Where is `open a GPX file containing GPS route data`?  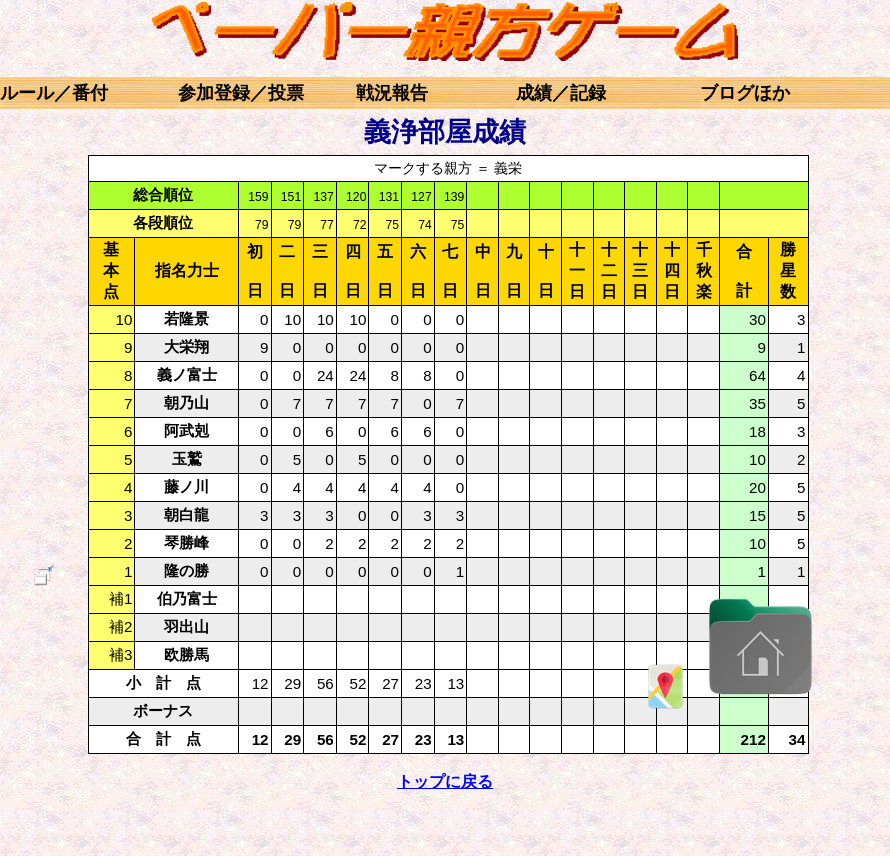 open a GPX file containing GPS route data is located at coordinates (665, 686).